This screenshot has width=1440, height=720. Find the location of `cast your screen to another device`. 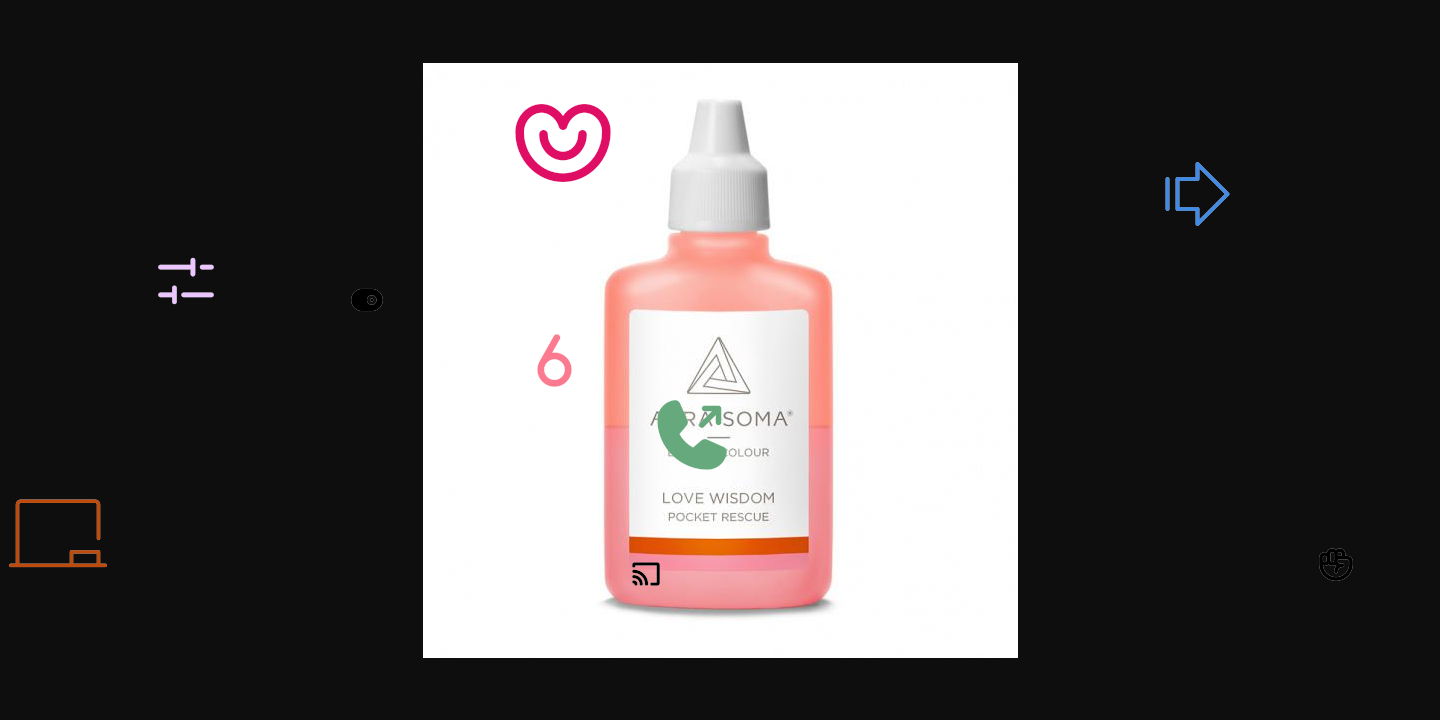

cast your screen to another device is located at coordinates (646, 574).